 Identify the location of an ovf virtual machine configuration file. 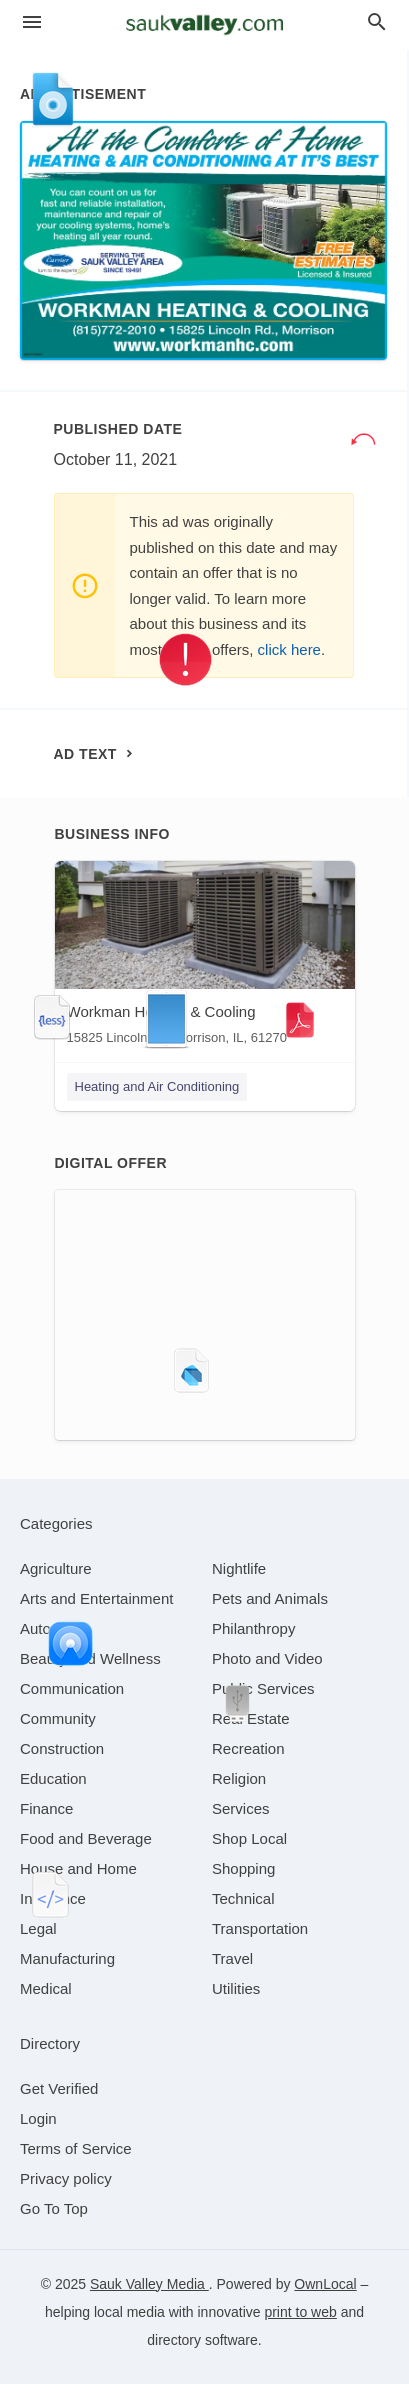
(53, 100).